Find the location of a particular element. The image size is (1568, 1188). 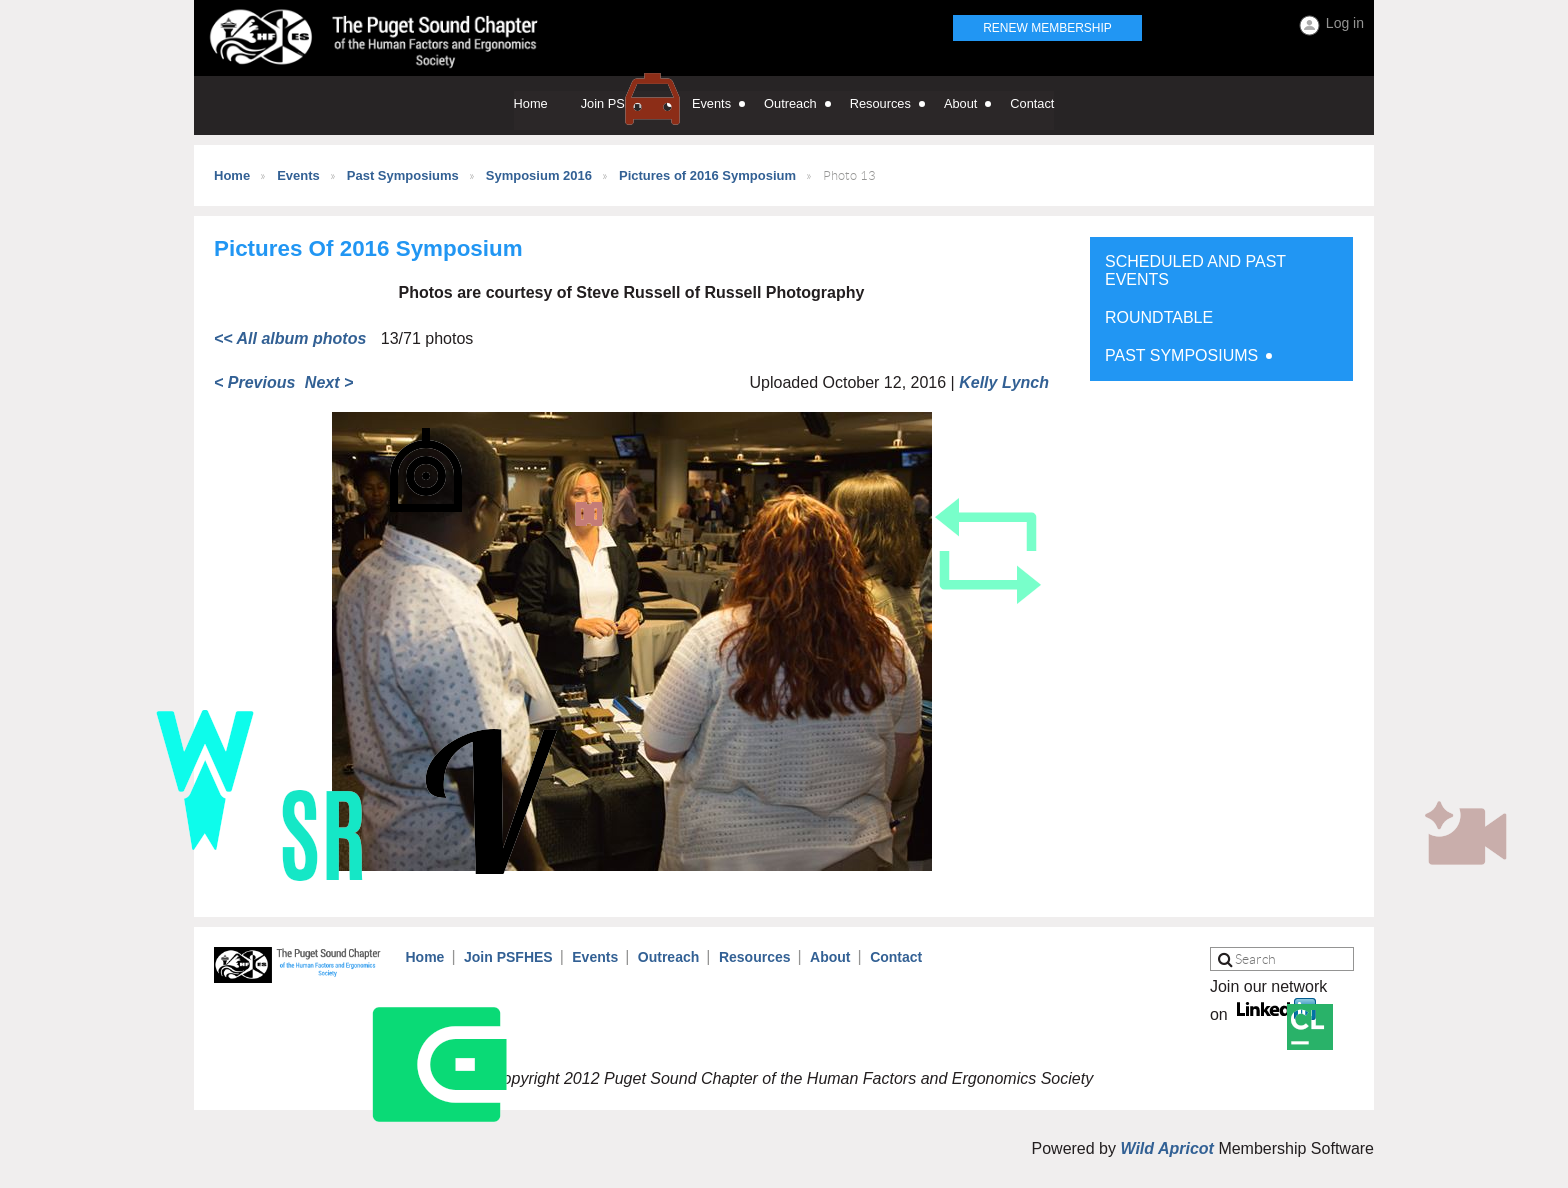

request a taxi or rideshare is located at coordinates (652, 97).